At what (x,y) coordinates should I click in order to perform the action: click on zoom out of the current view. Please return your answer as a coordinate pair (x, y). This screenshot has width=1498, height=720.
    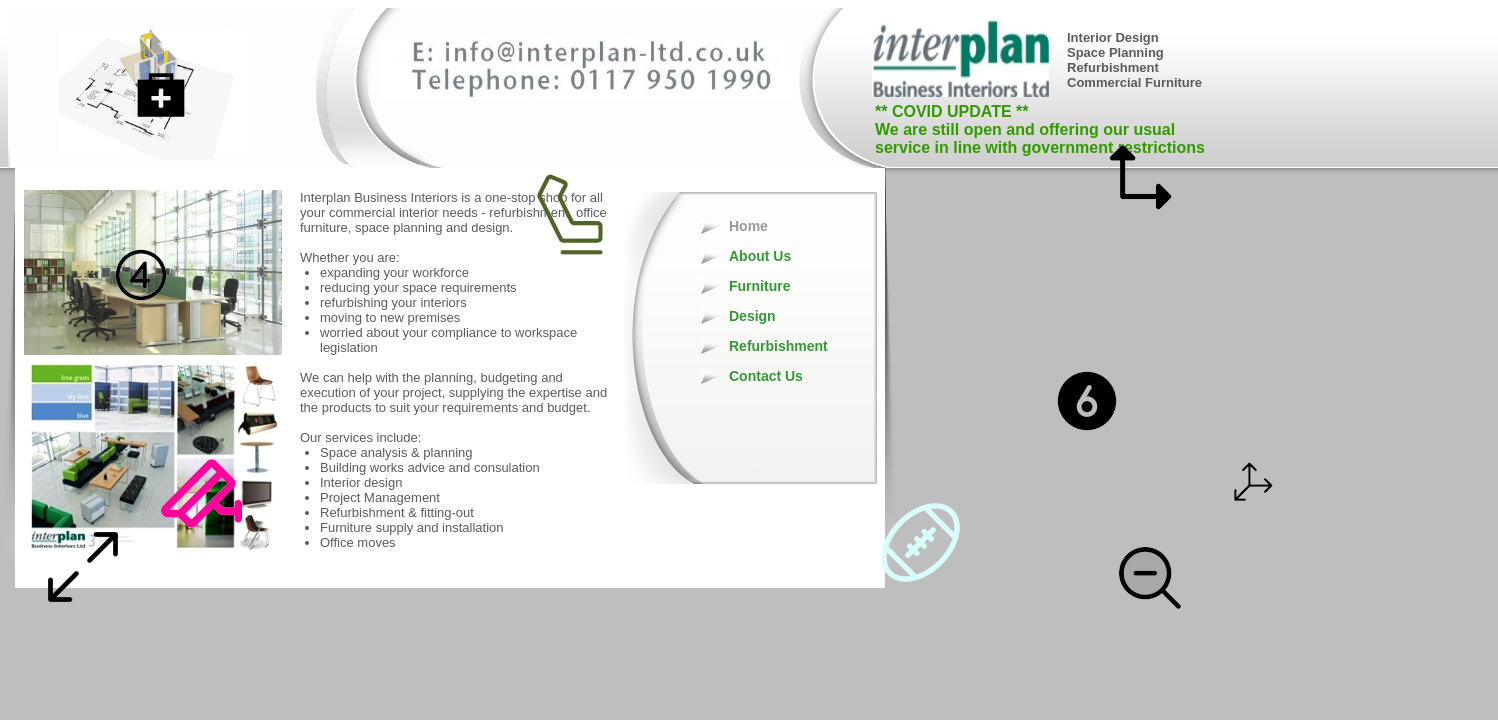
    Looking at the image, I should click on (1150, 578).